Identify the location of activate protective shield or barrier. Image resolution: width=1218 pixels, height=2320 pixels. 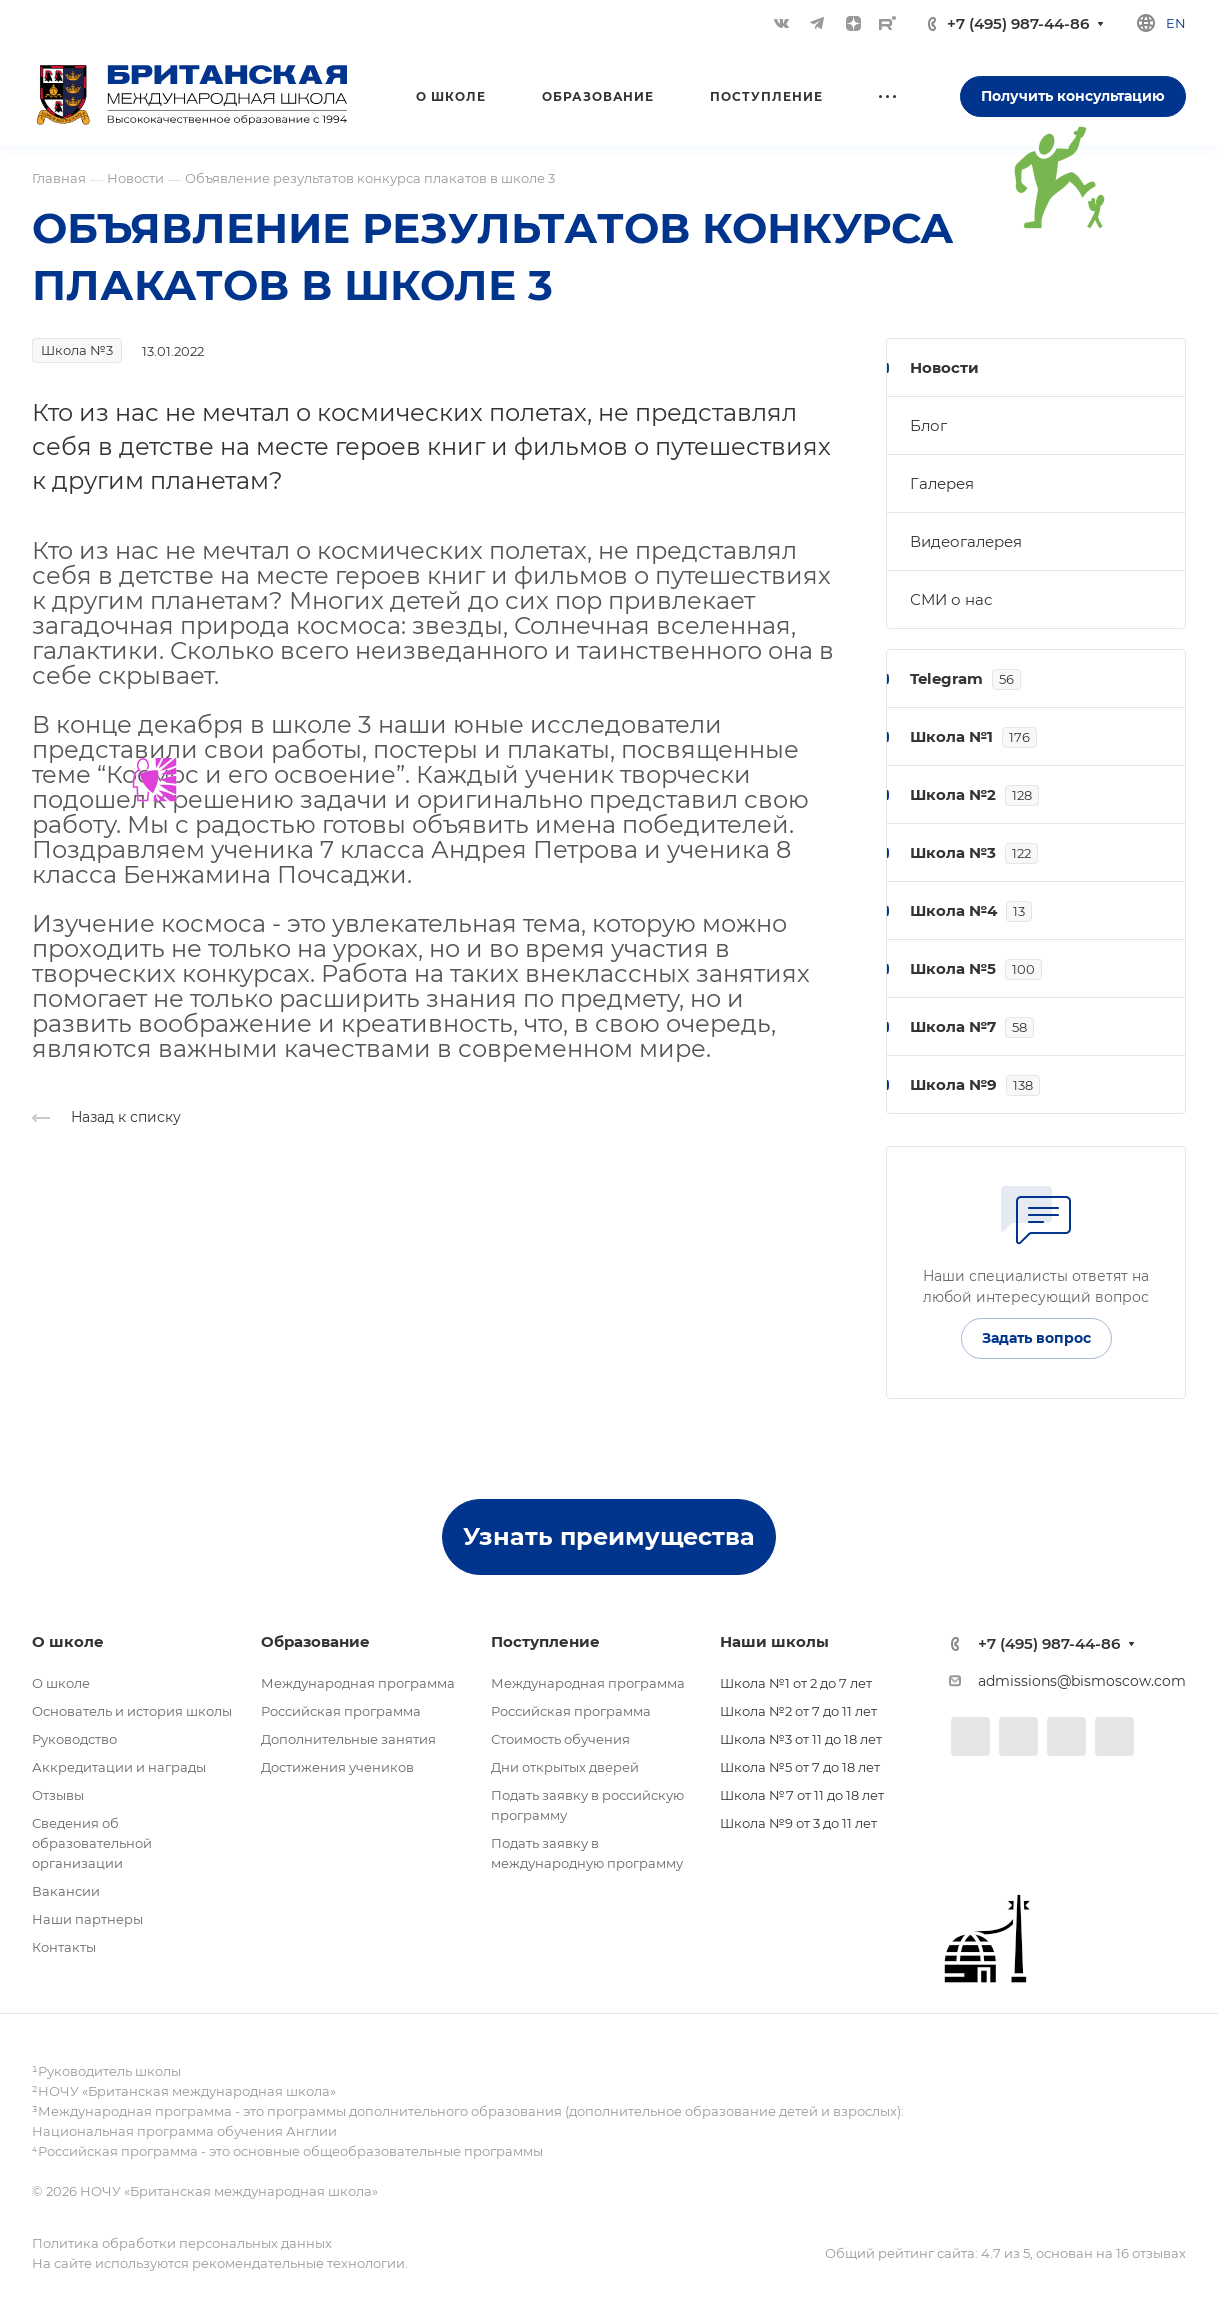
(154, 779).